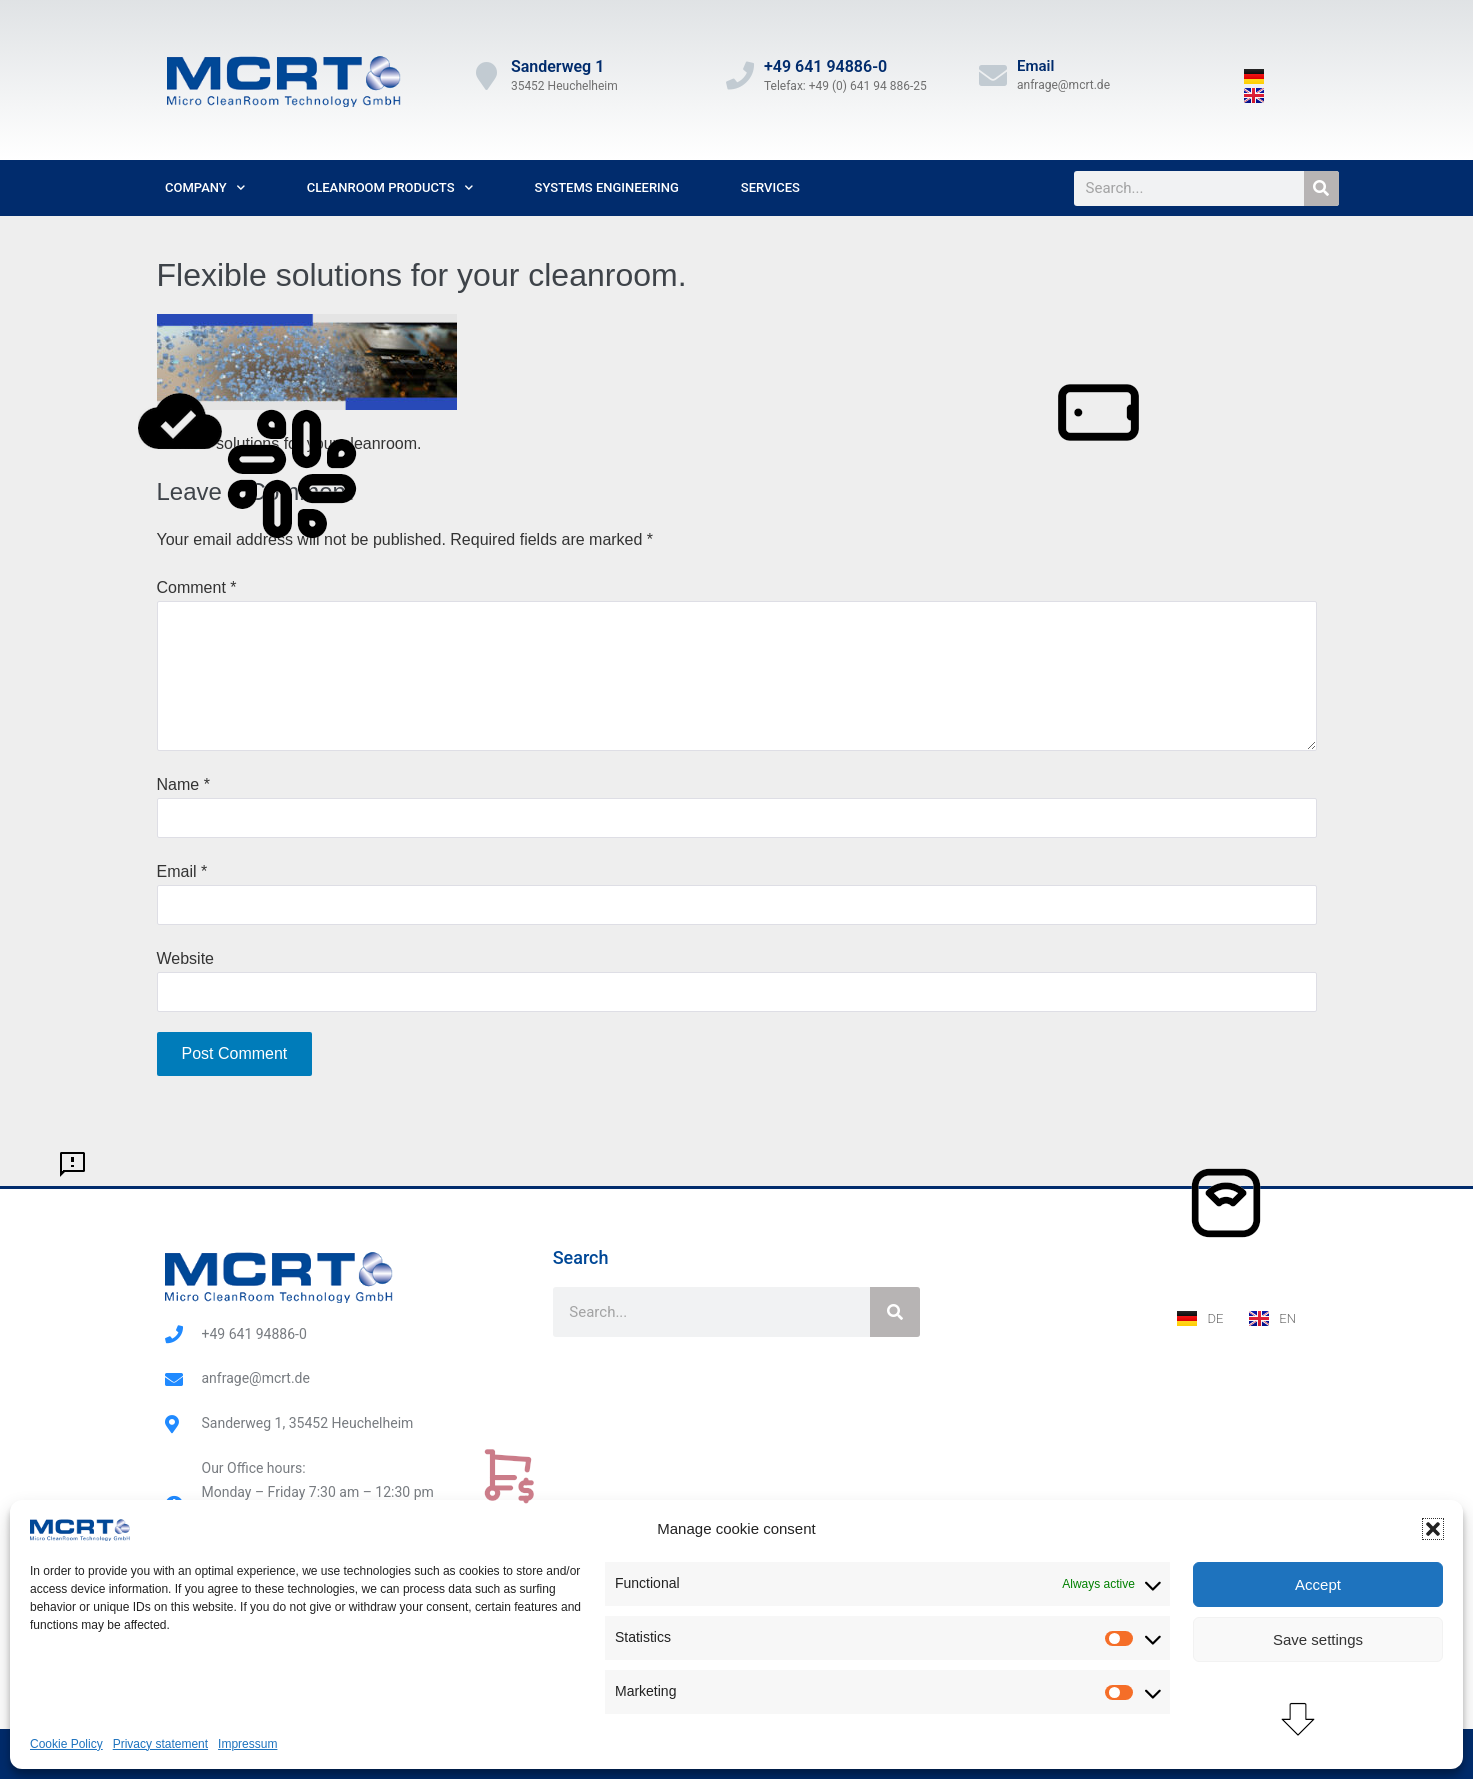  I want to click on view cart total or pricing, so click(508, 1475).